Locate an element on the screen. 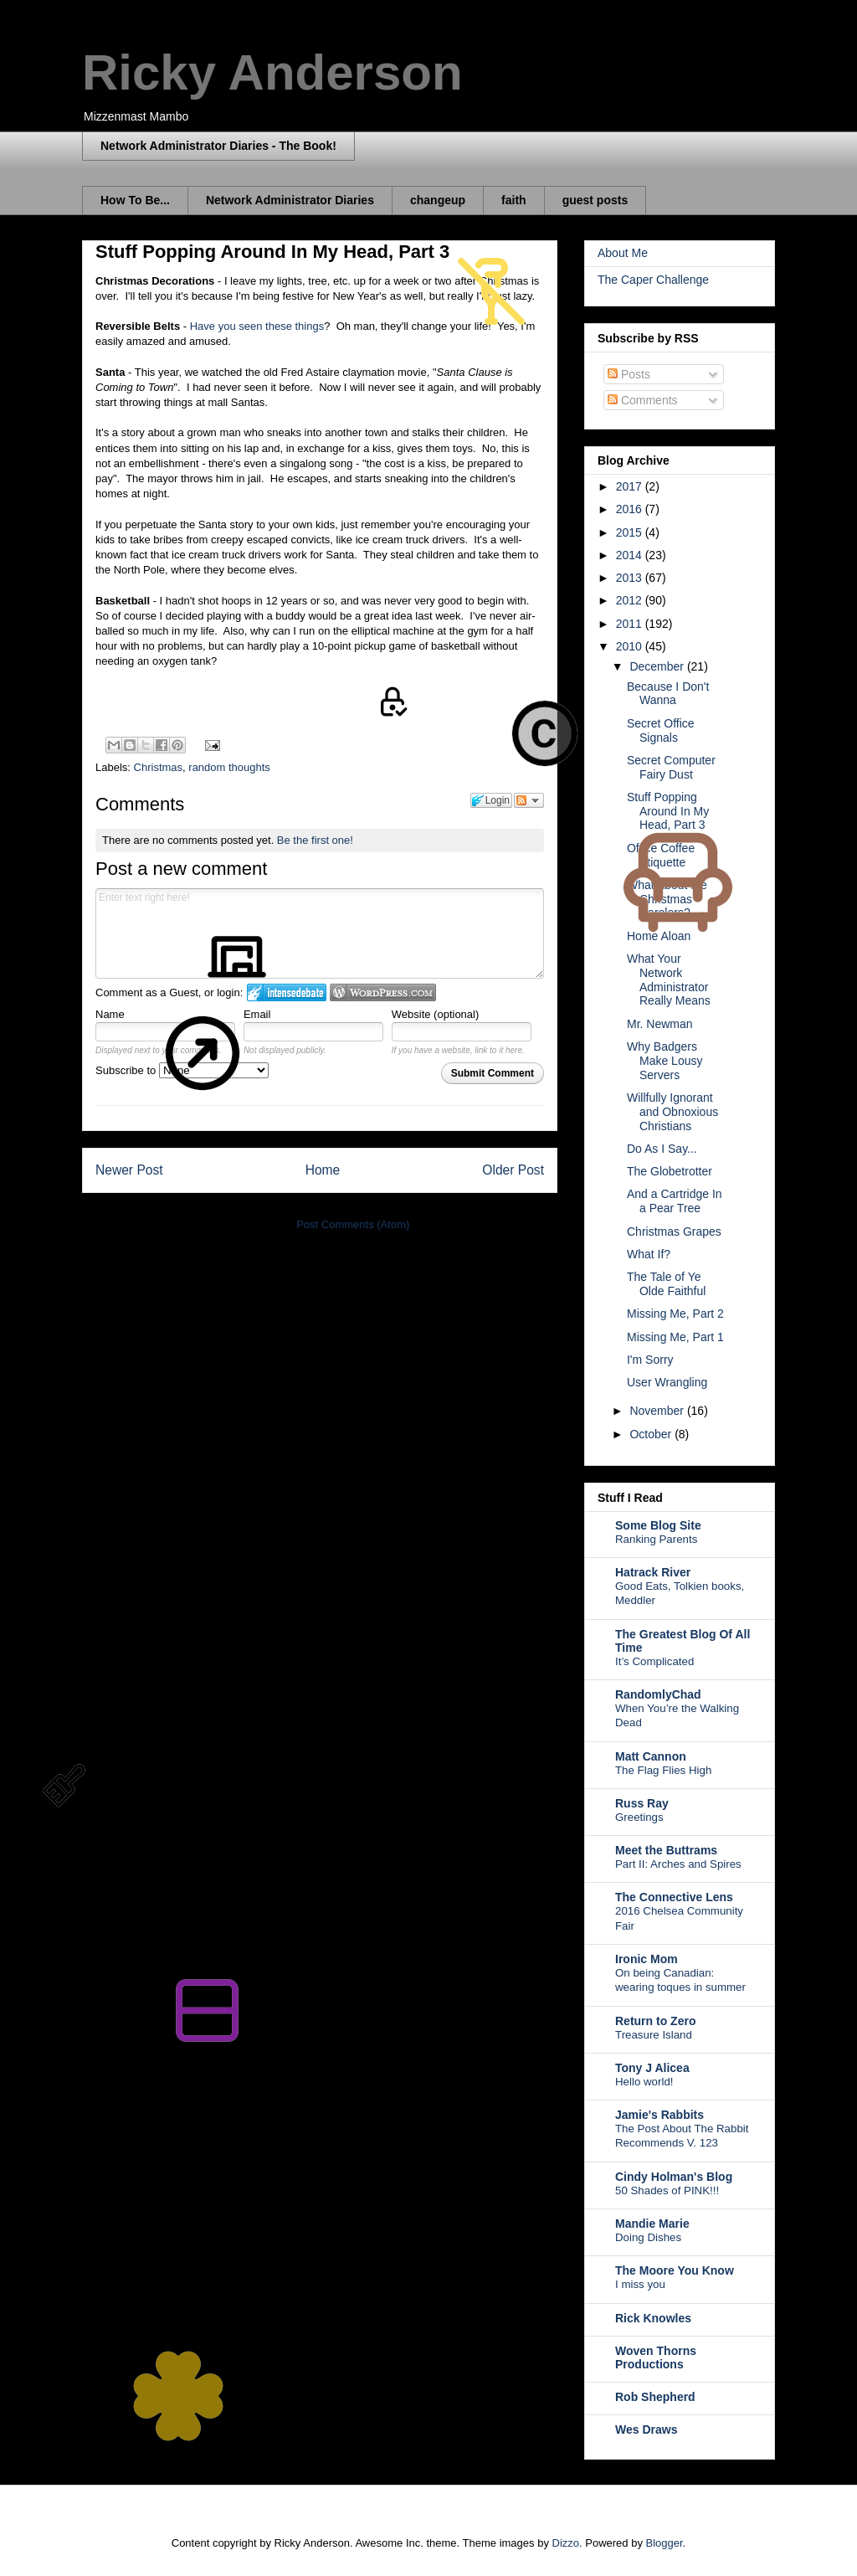  browse furniture or seating options is located at coordinates (678, 882).